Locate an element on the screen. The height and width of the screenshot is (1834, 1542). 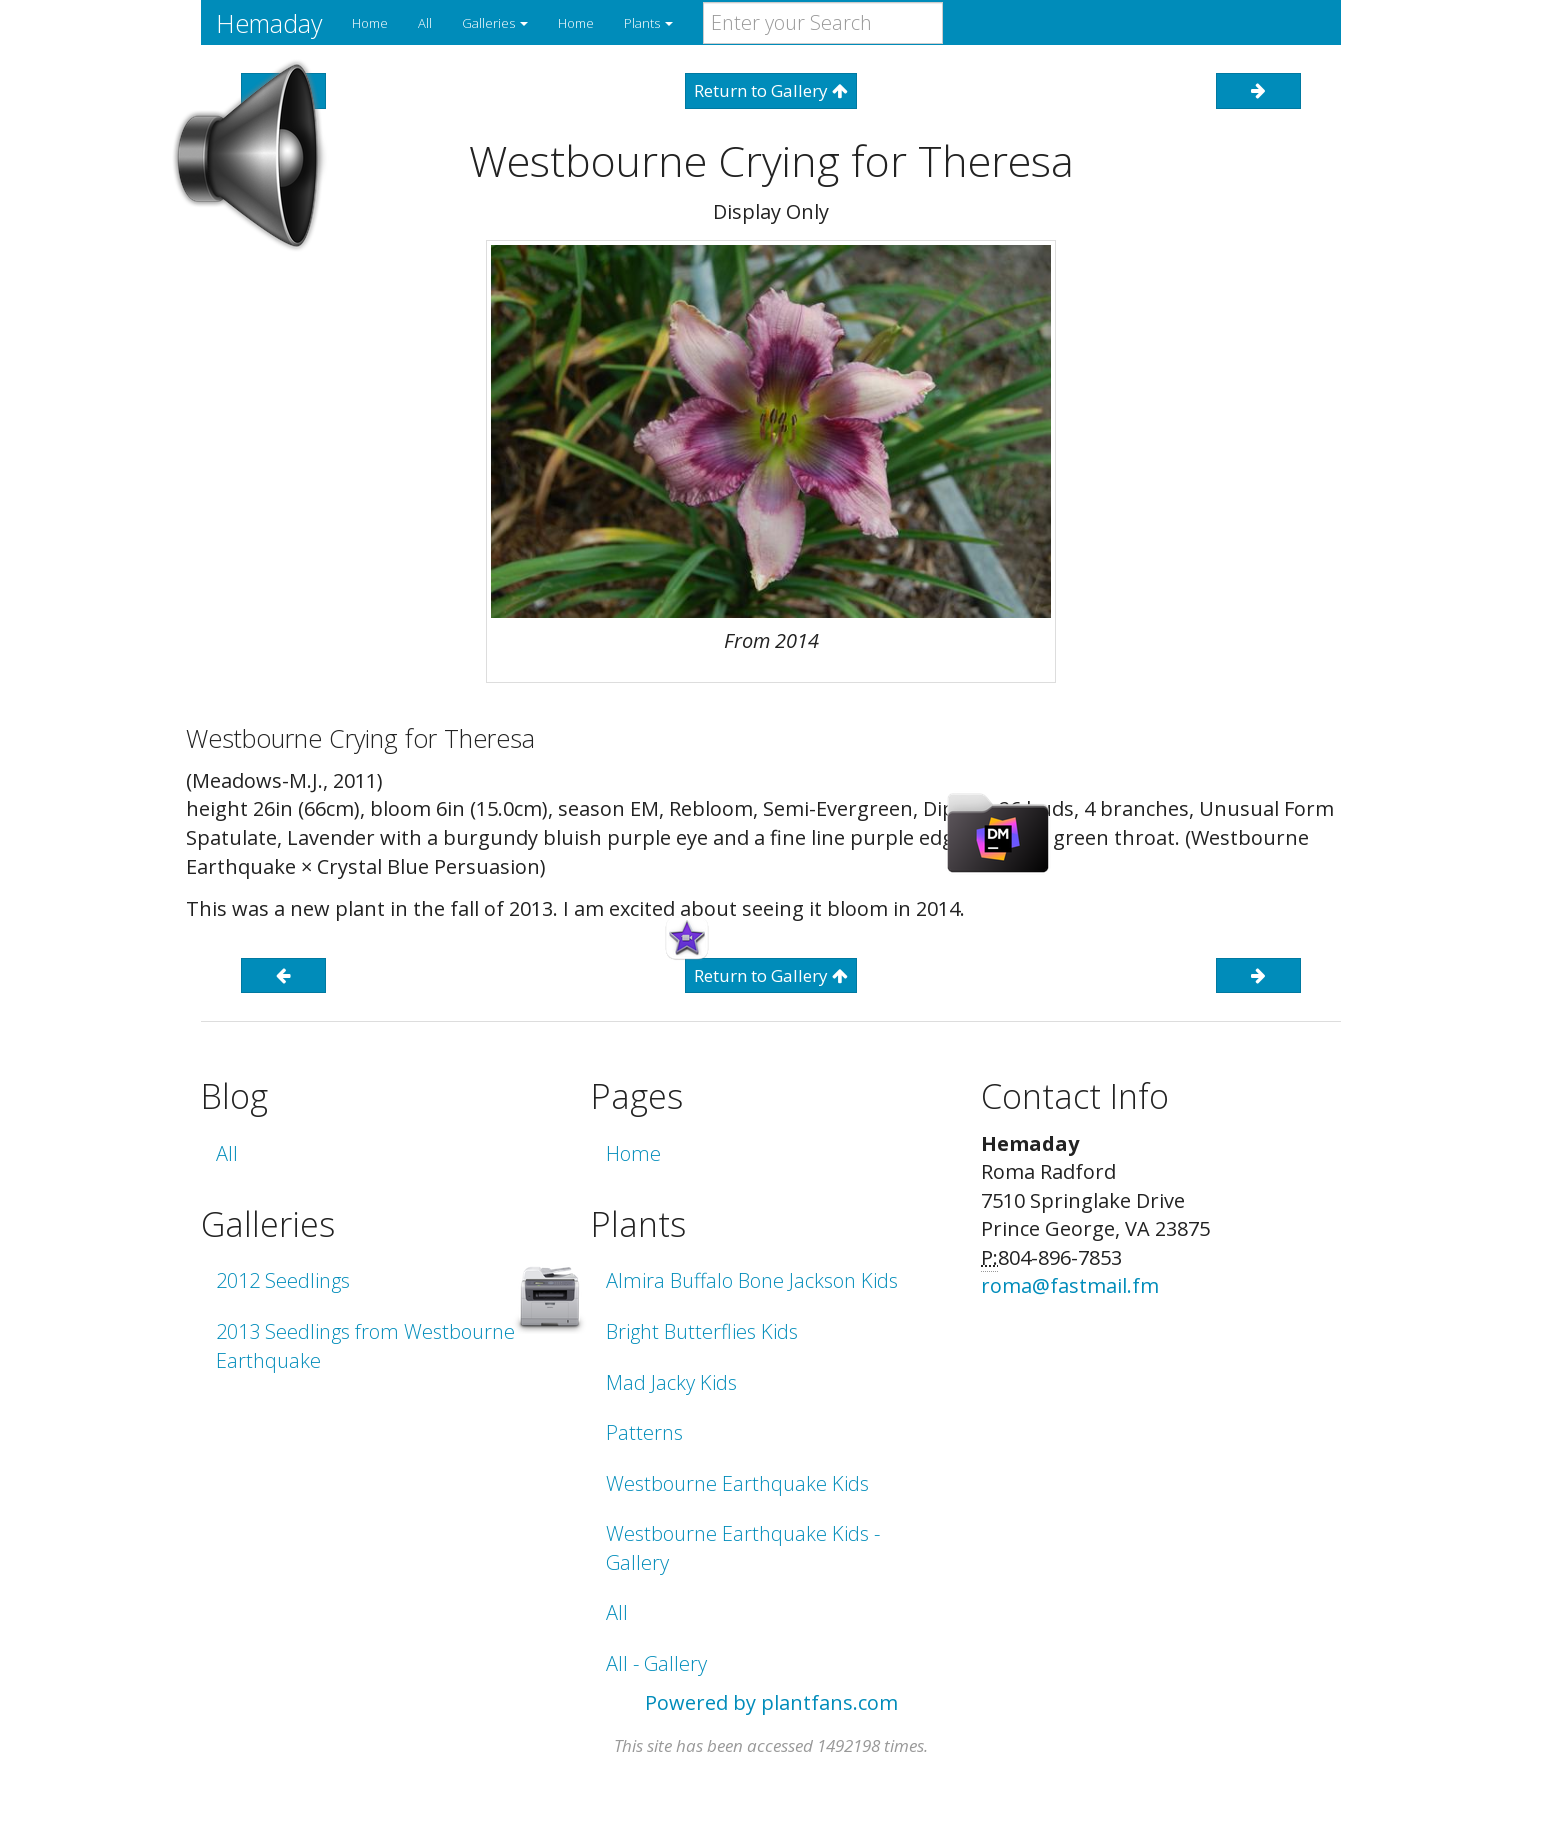
connect to a network printer is located at coordinates (549, 1296).